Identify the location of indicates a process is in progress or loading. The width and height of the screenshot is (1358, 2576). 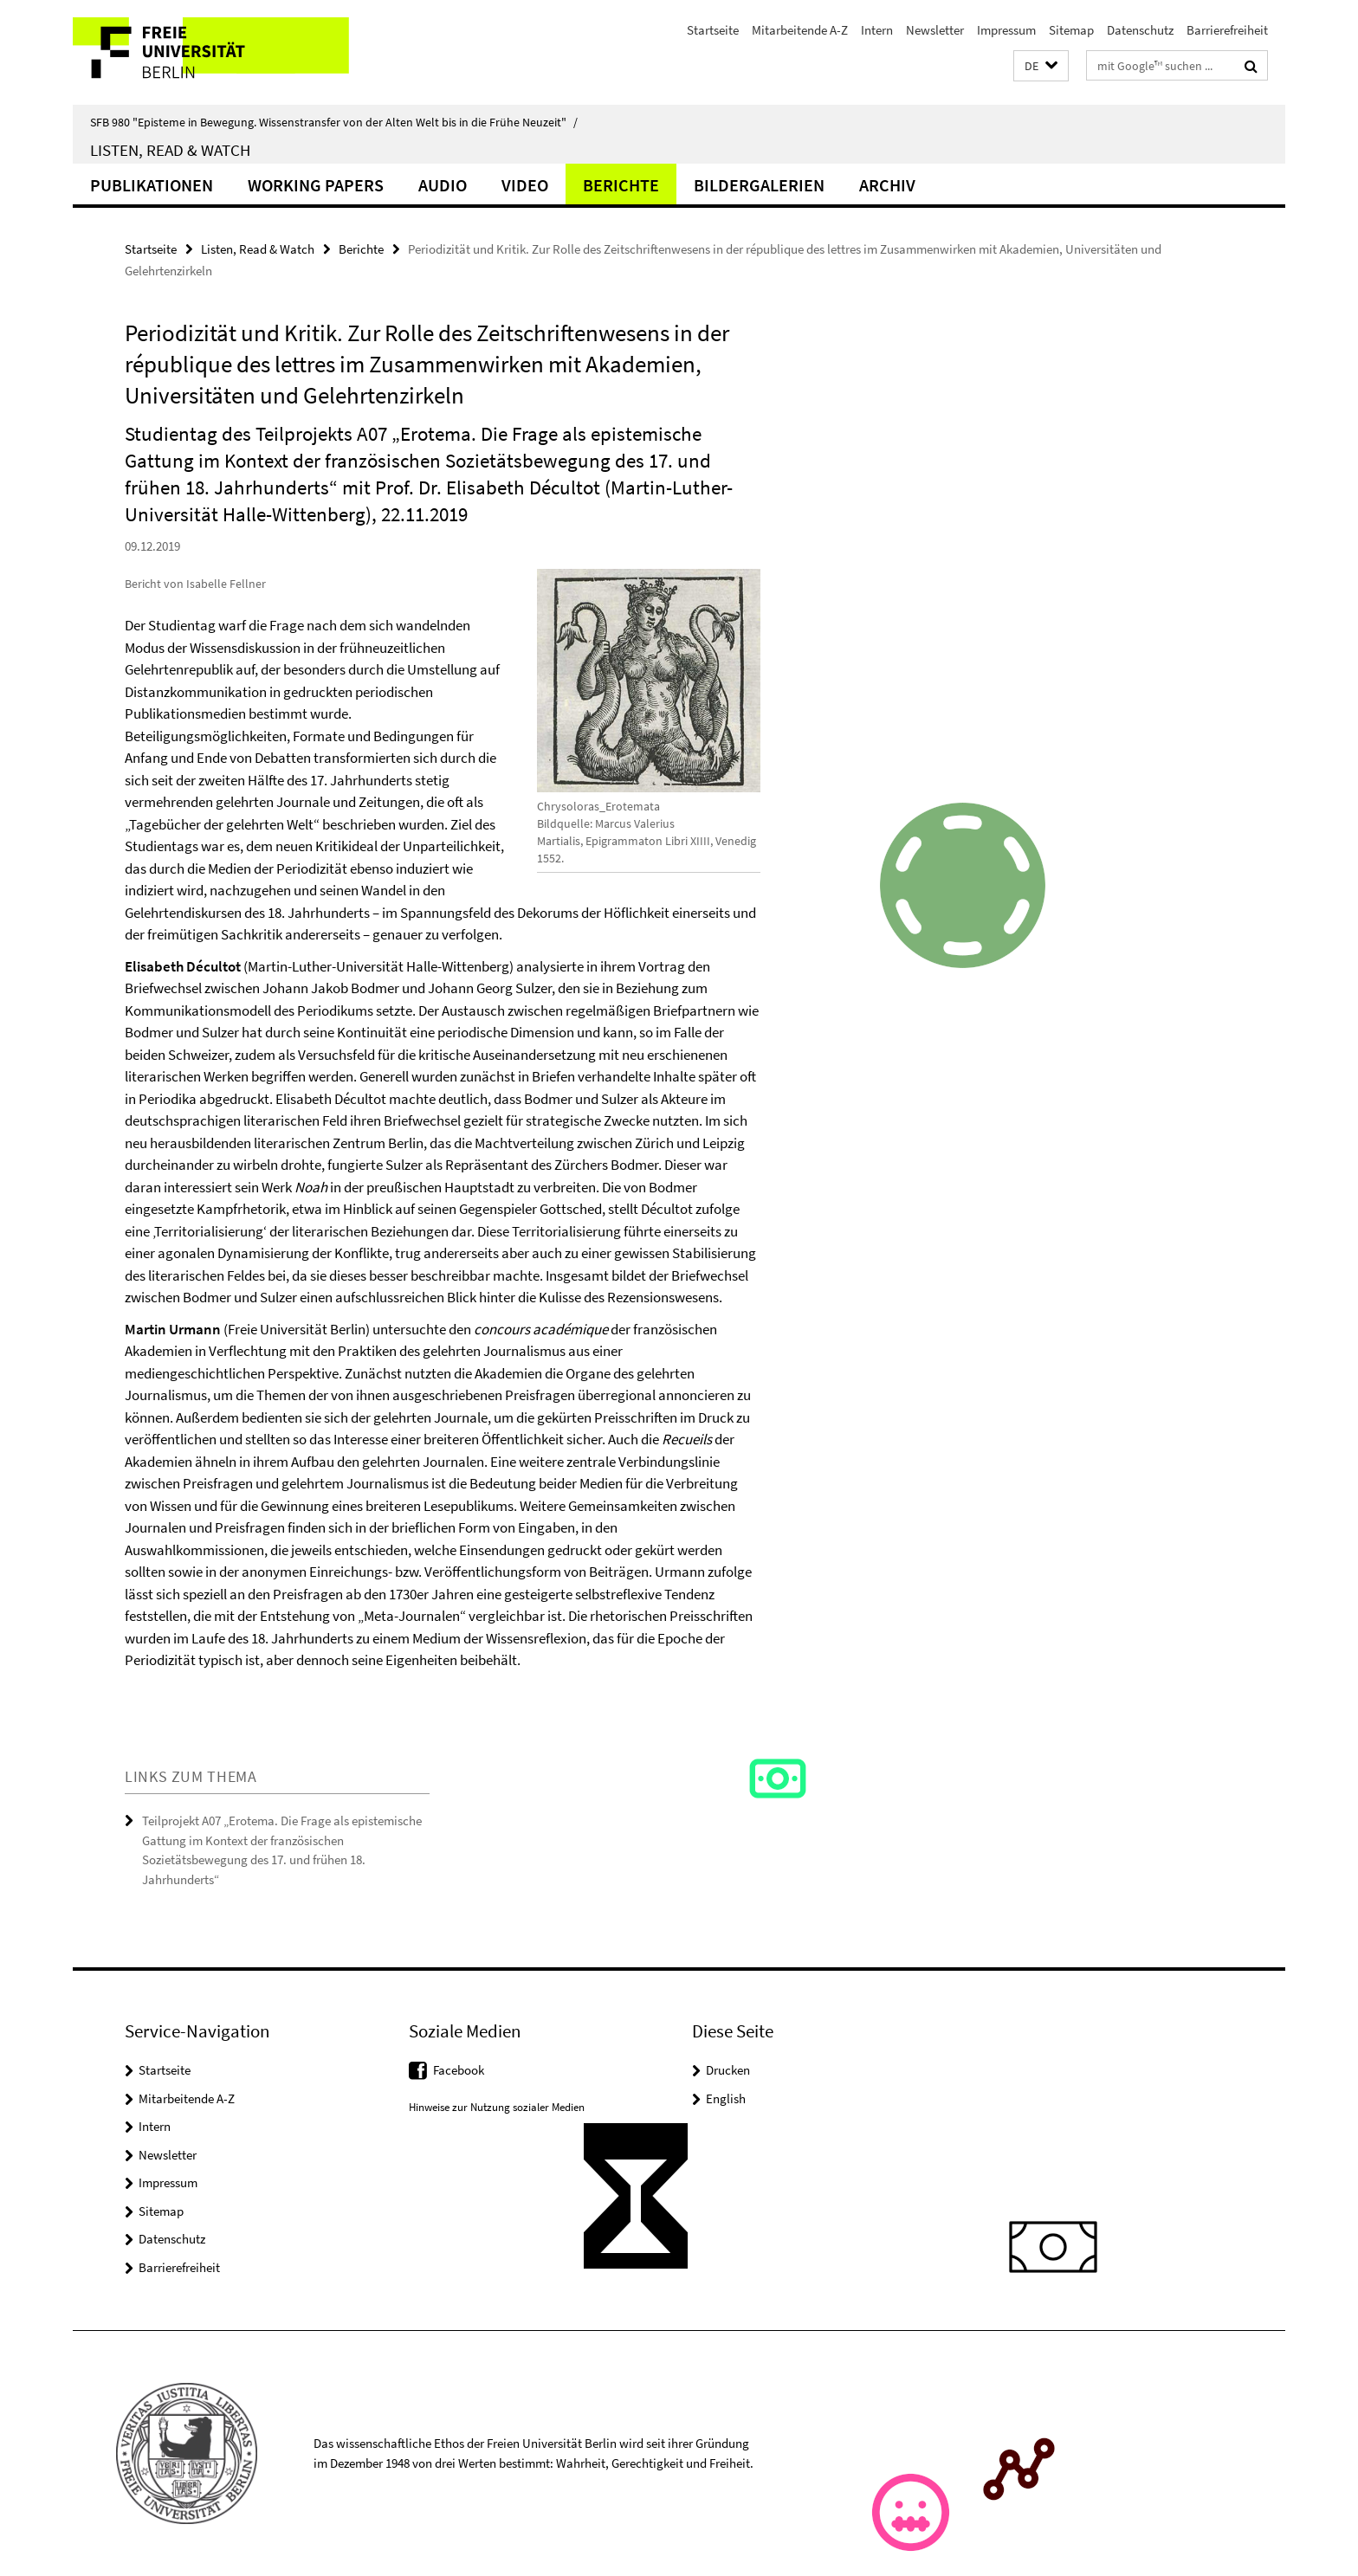
(636, 2196).